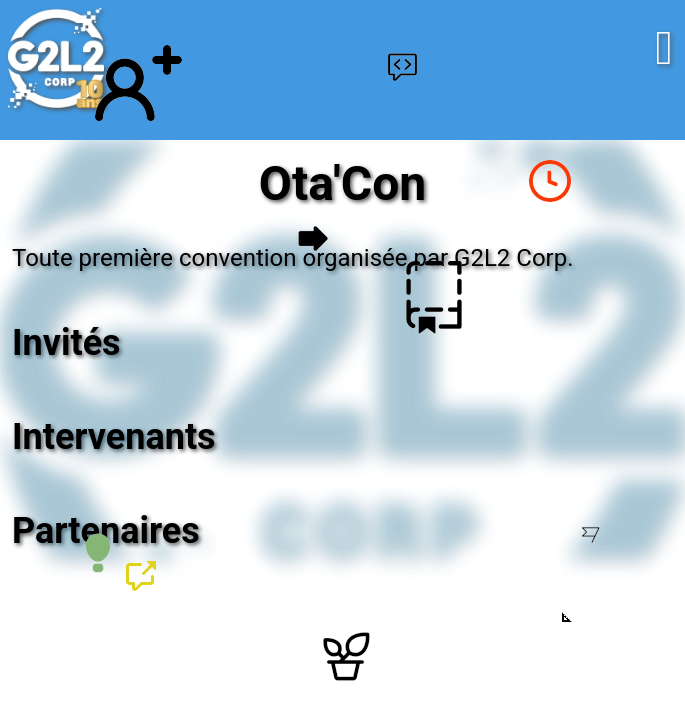 The image size is (685, 720). What do you see at coordinates (345, 656) in the screenshot?
I see `access plant care or gardening features` at bounding box center [345, 656].